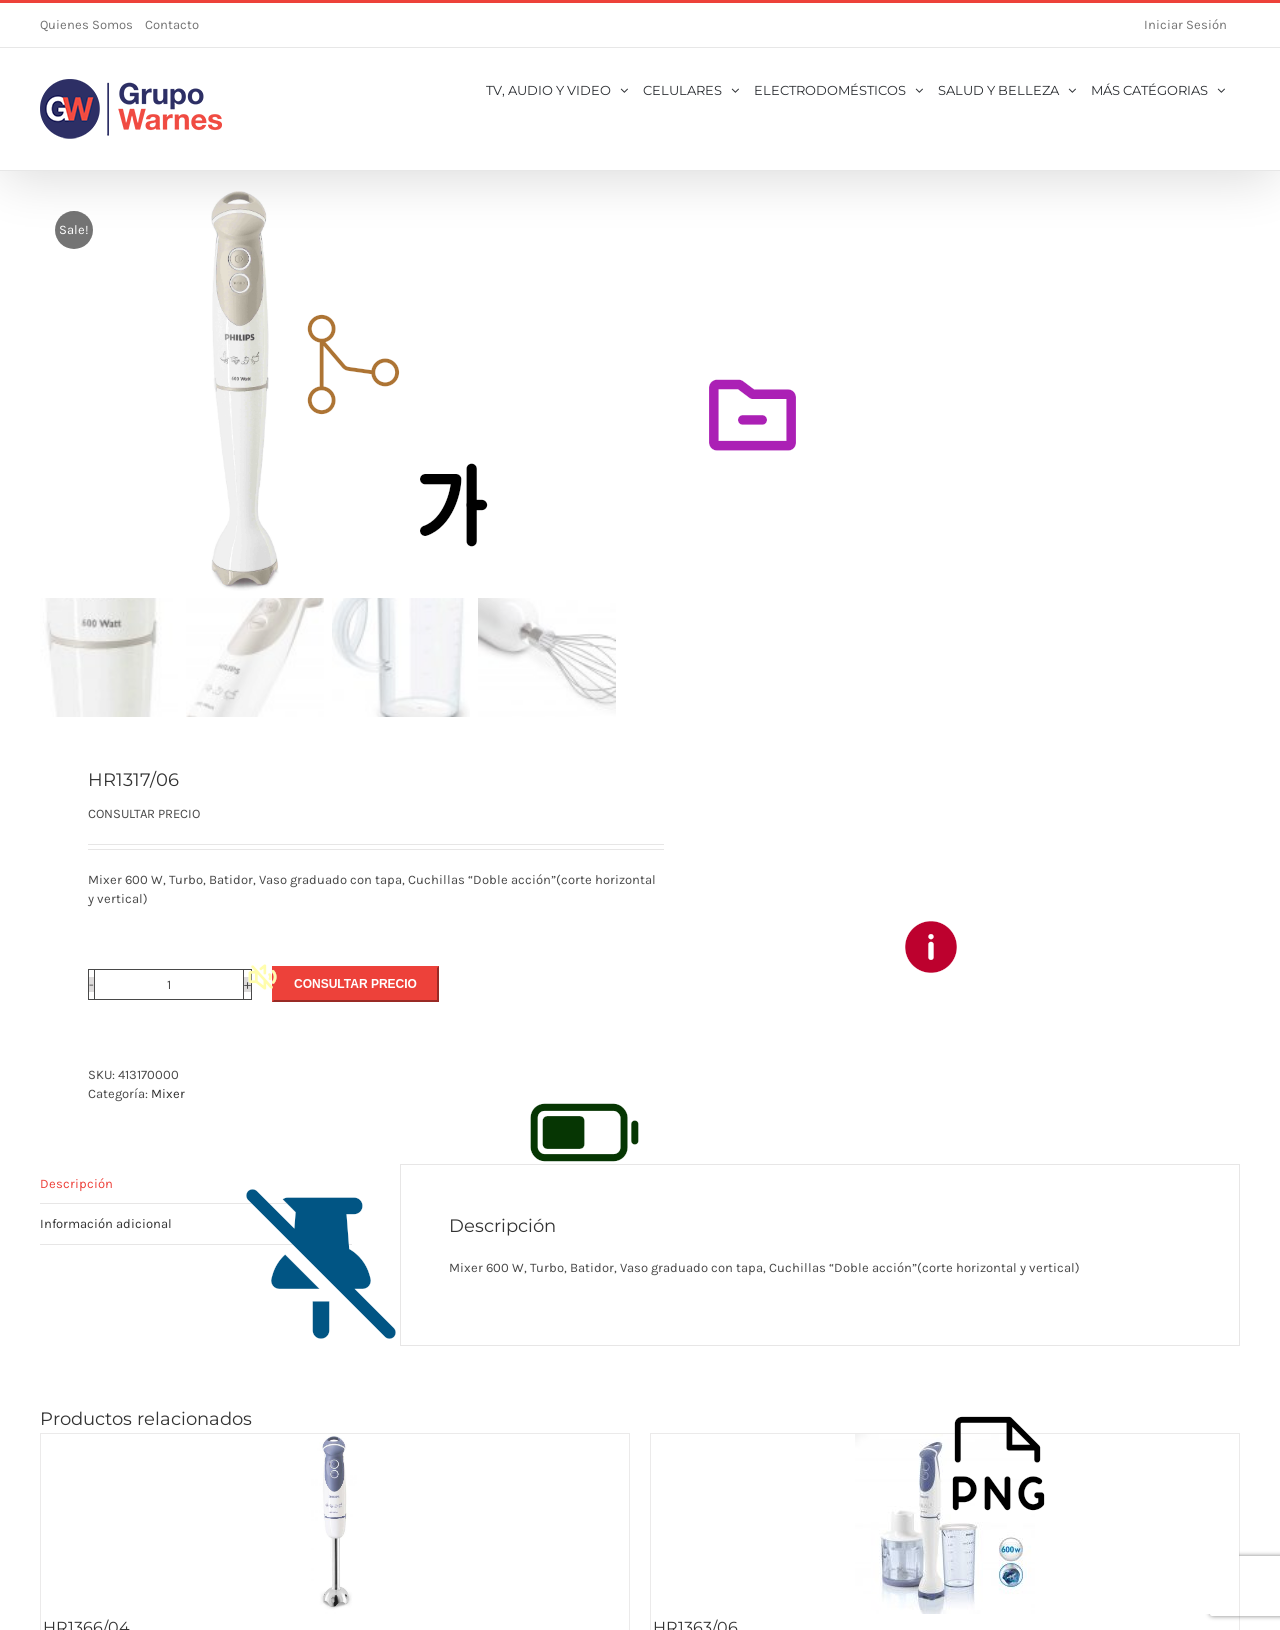  I want to click on unpin this item, so click(321, 1264).